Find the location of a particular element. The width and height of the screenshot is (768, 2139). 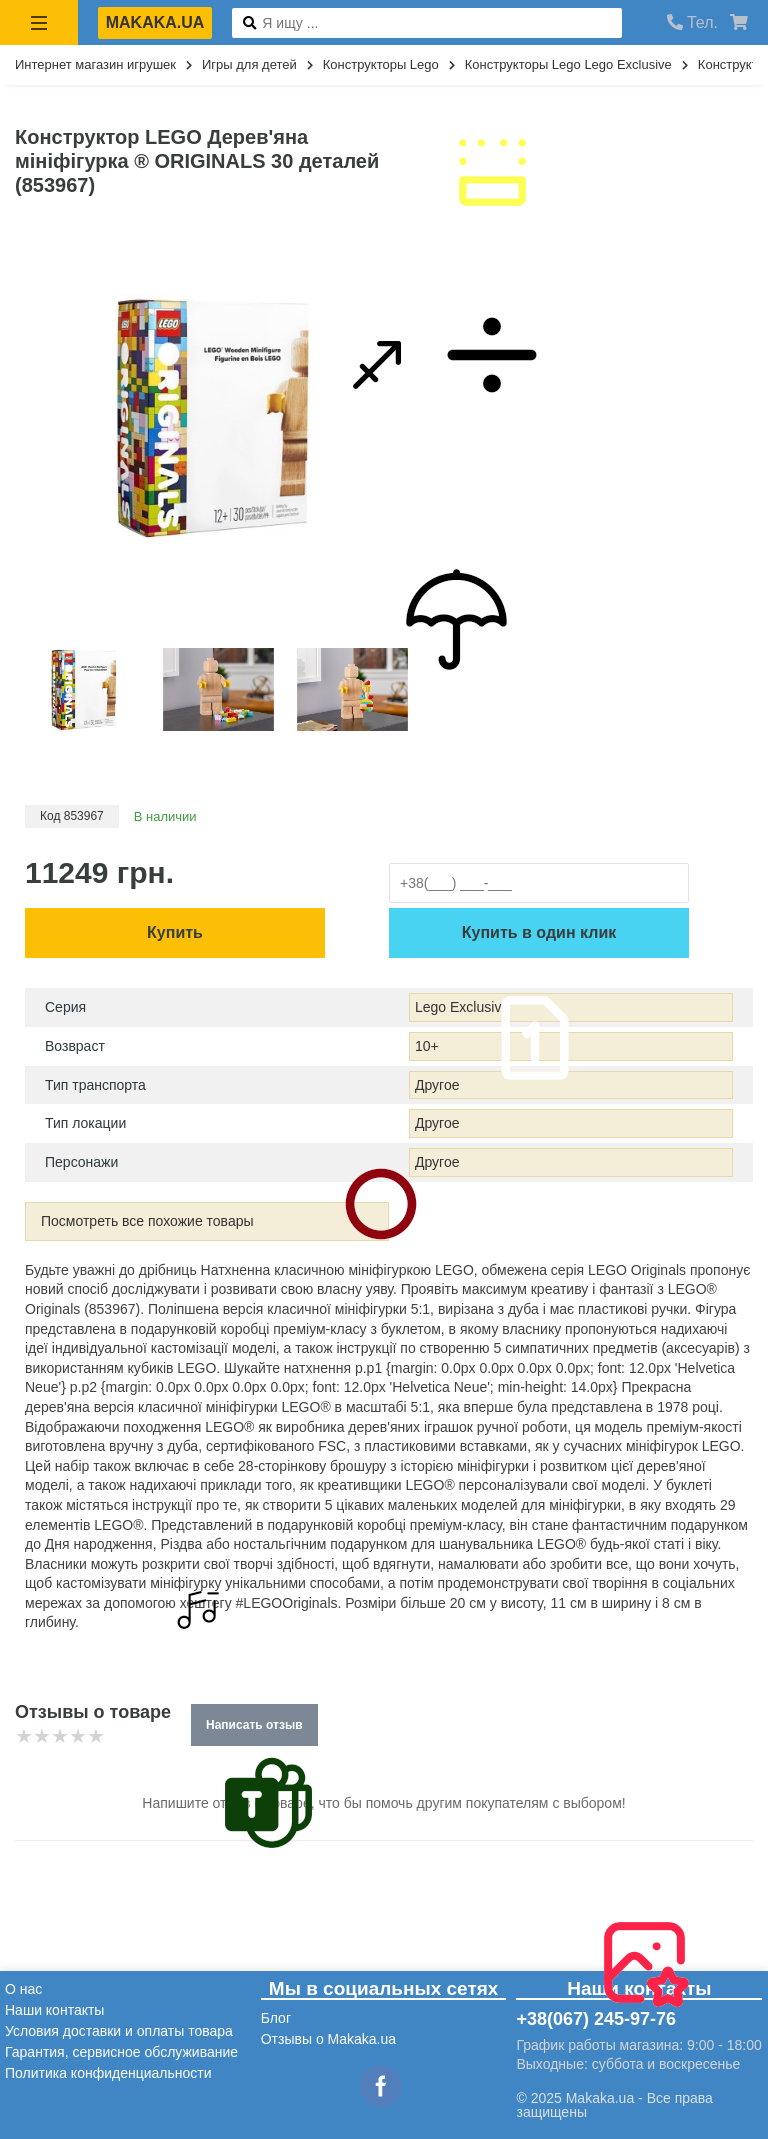

align content to bottom of container is located at coordinates (492, 172).